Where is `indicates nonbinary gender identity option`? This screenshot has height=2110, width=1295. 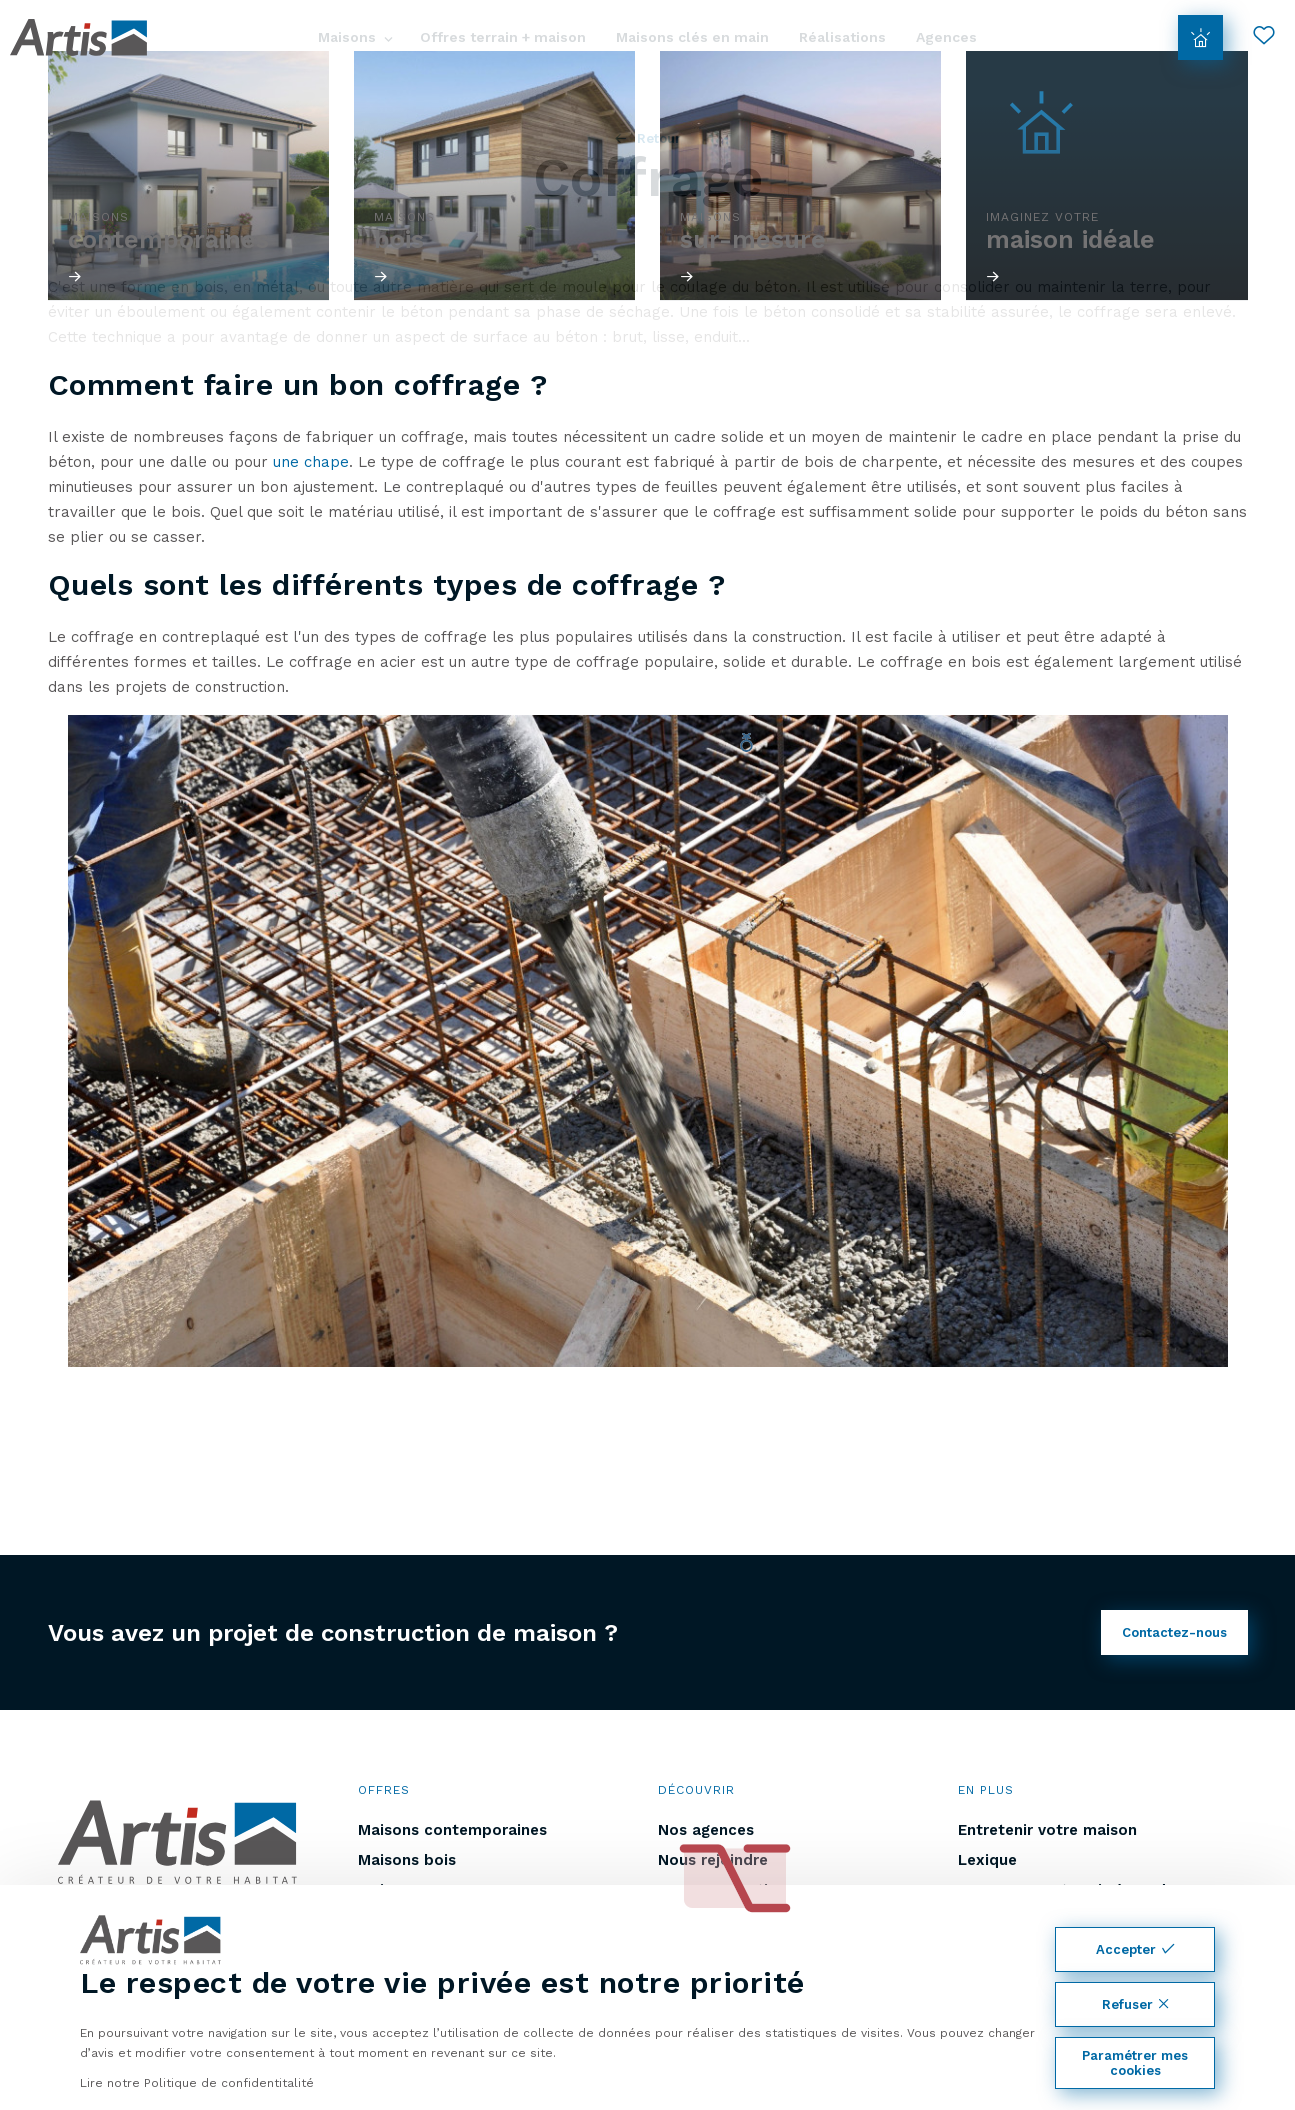 indicates nonbinary gender identity option is located at coordinates (746, 742).